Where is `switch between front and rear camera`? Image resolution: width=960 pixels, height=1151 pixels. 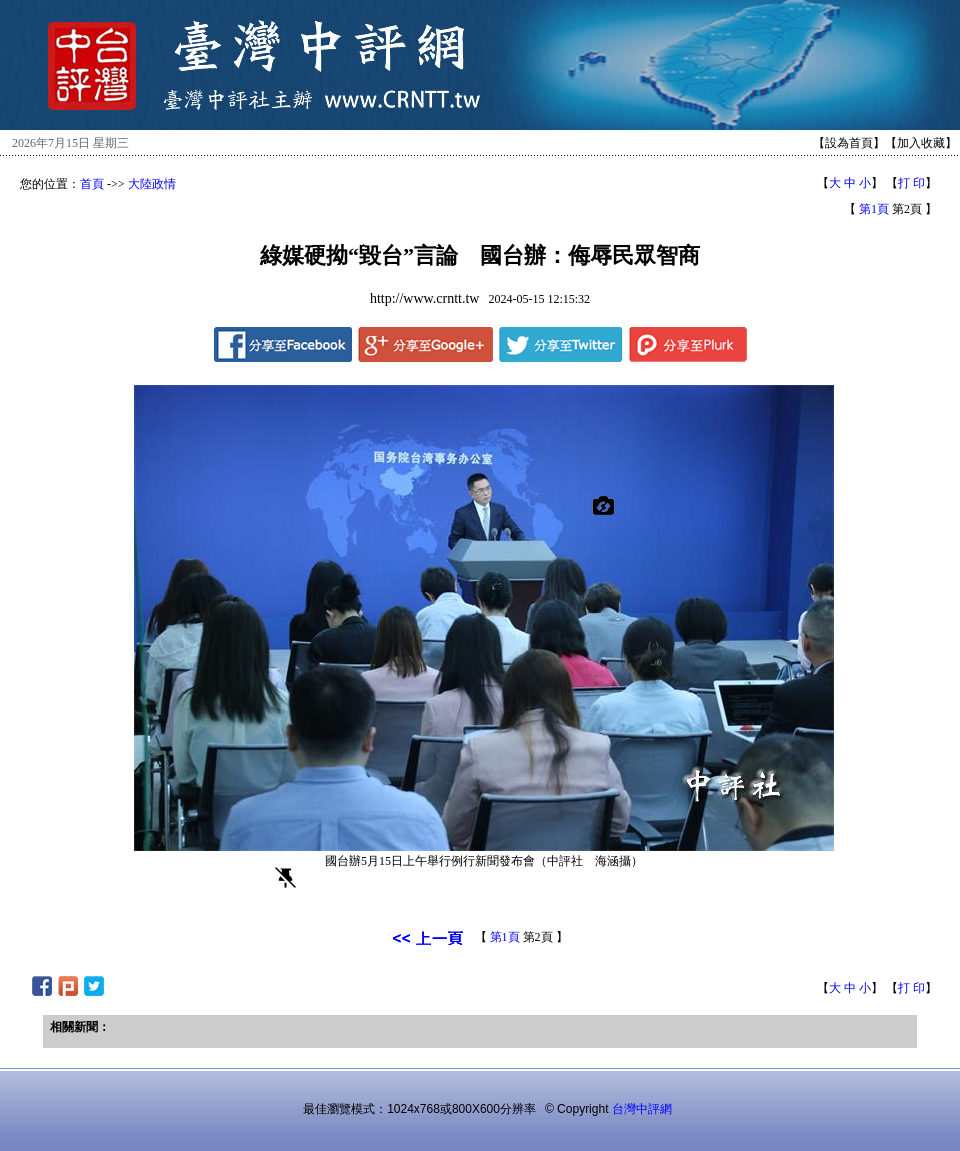 switch between front and rear camera is located at coordinates (603, 505).